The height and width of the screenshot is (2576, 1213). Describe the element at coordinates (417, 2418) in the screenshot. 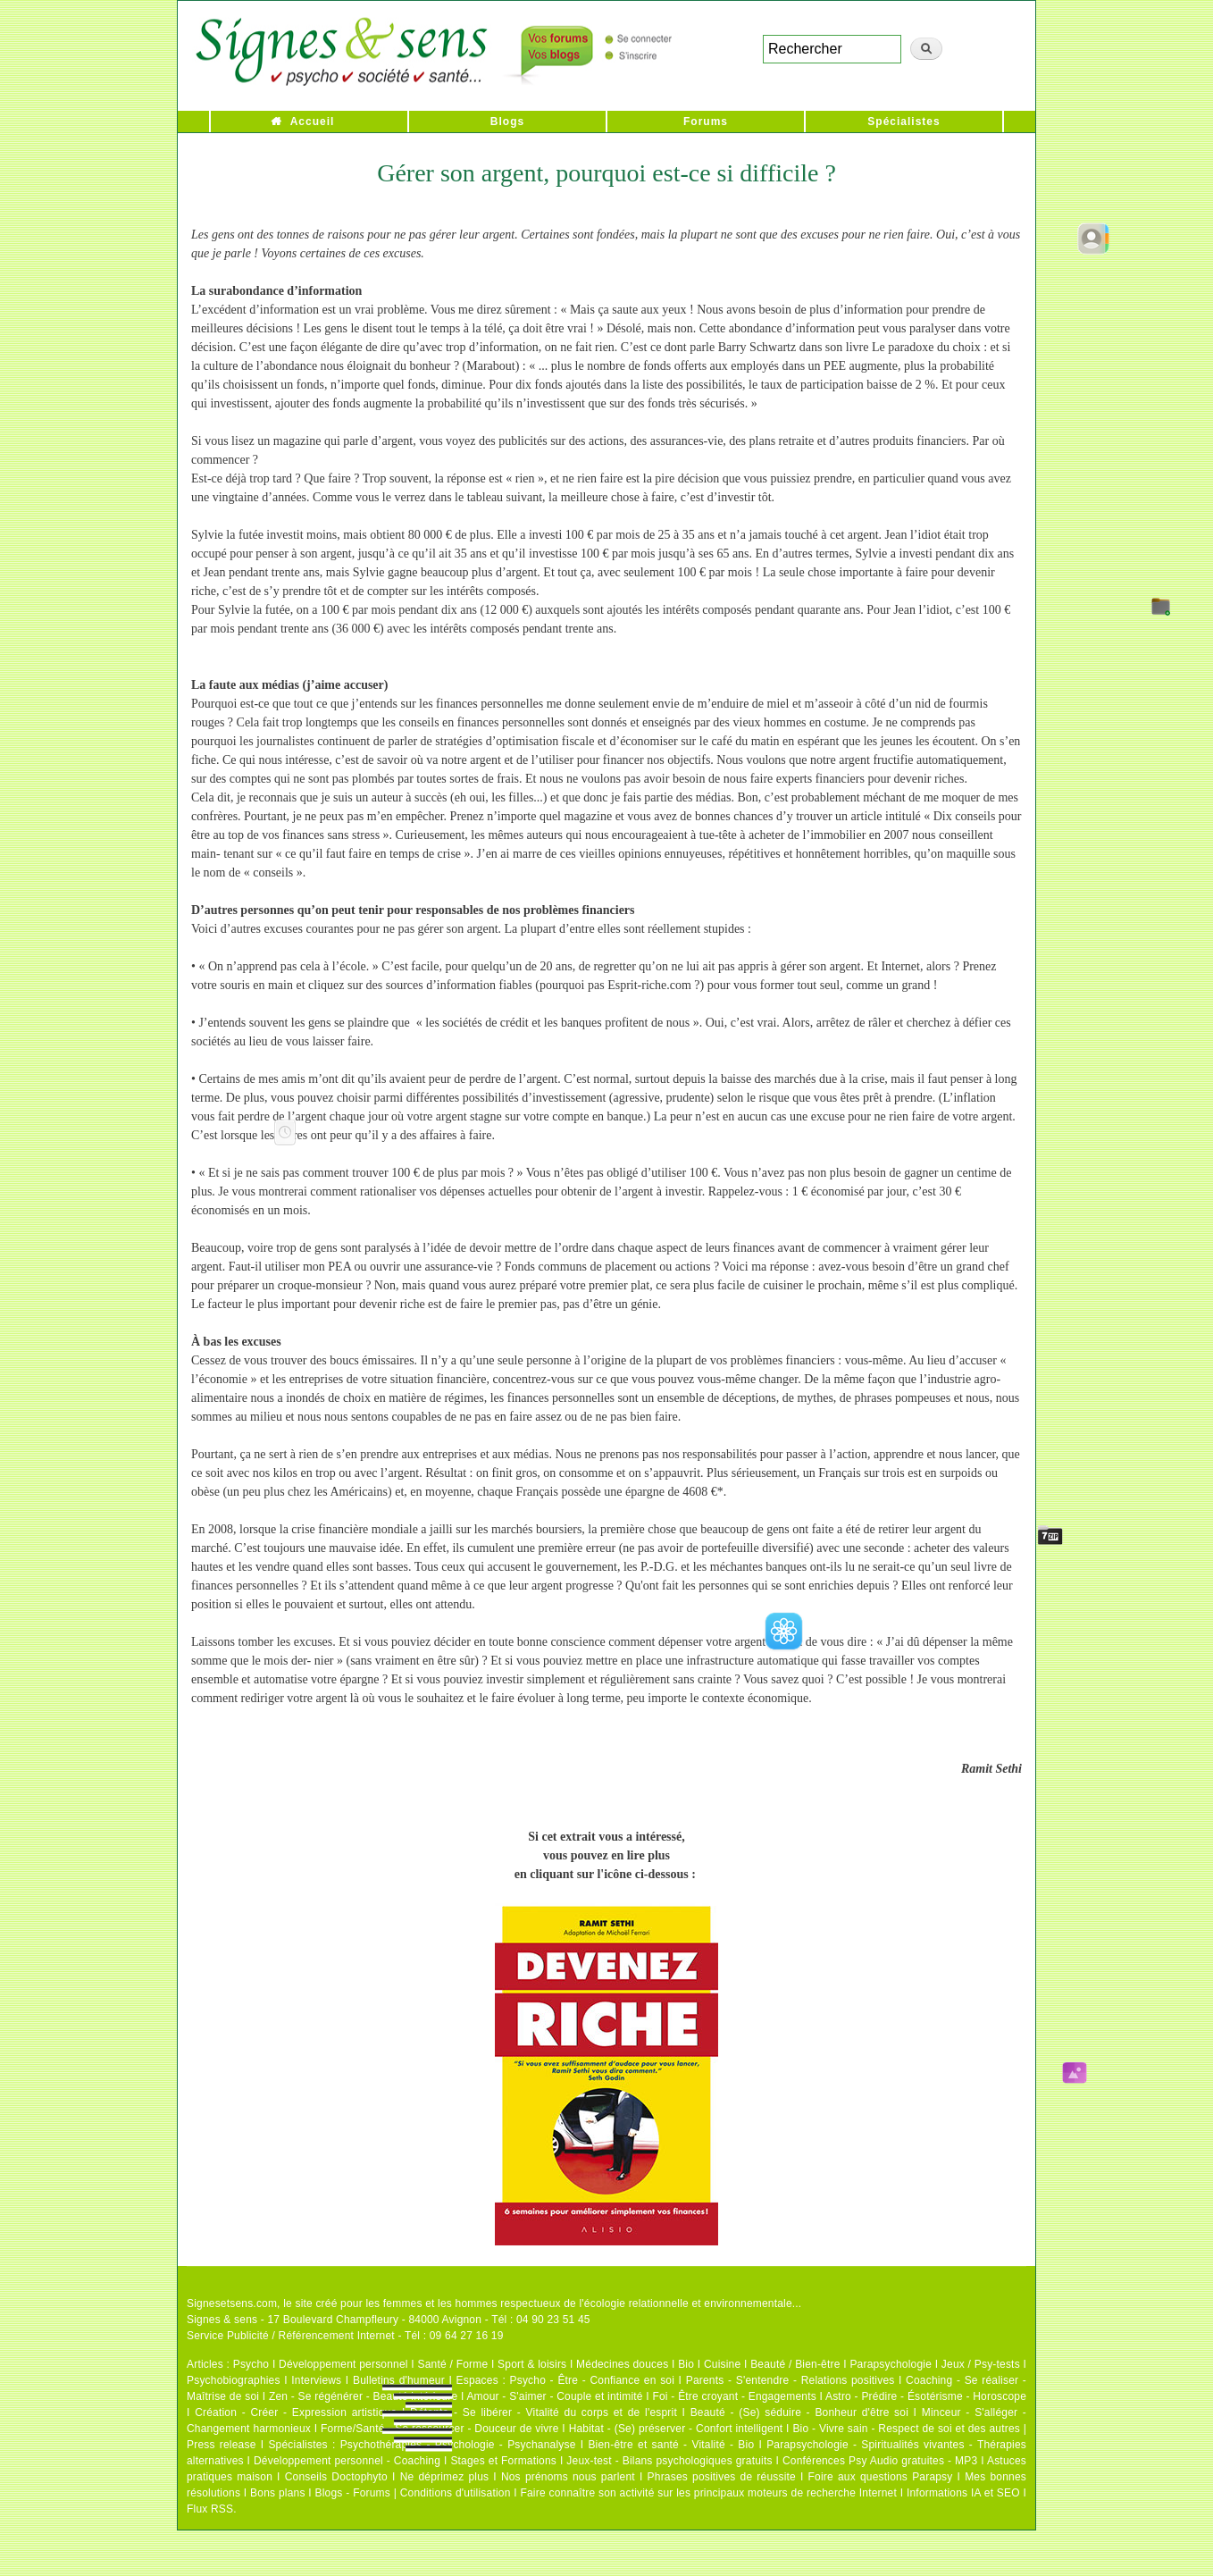

I see `align text to the right margin` at that location.